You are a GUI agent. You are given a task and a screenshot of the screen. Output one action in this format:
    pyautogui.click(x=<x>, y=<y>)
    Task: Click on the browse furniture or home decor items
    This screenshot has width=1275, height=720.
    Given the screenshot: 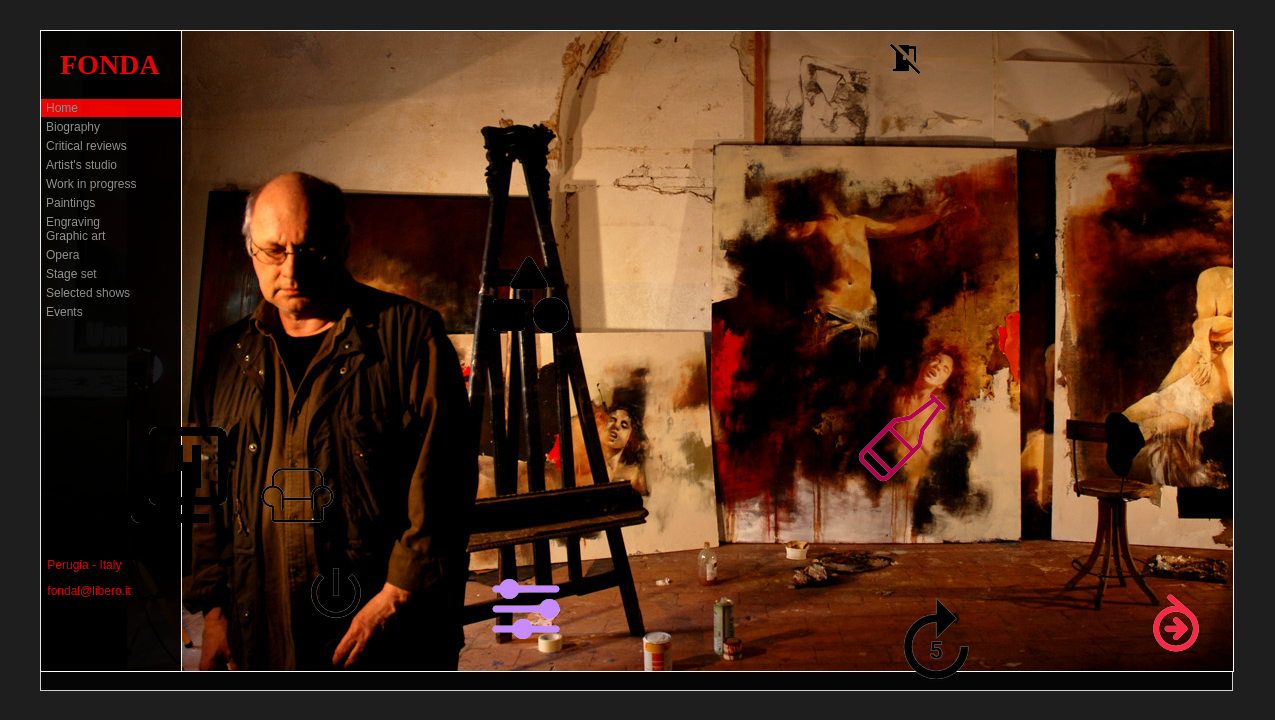 What is the action you would take?
    pyautogui.click(x=297, y=496)
    